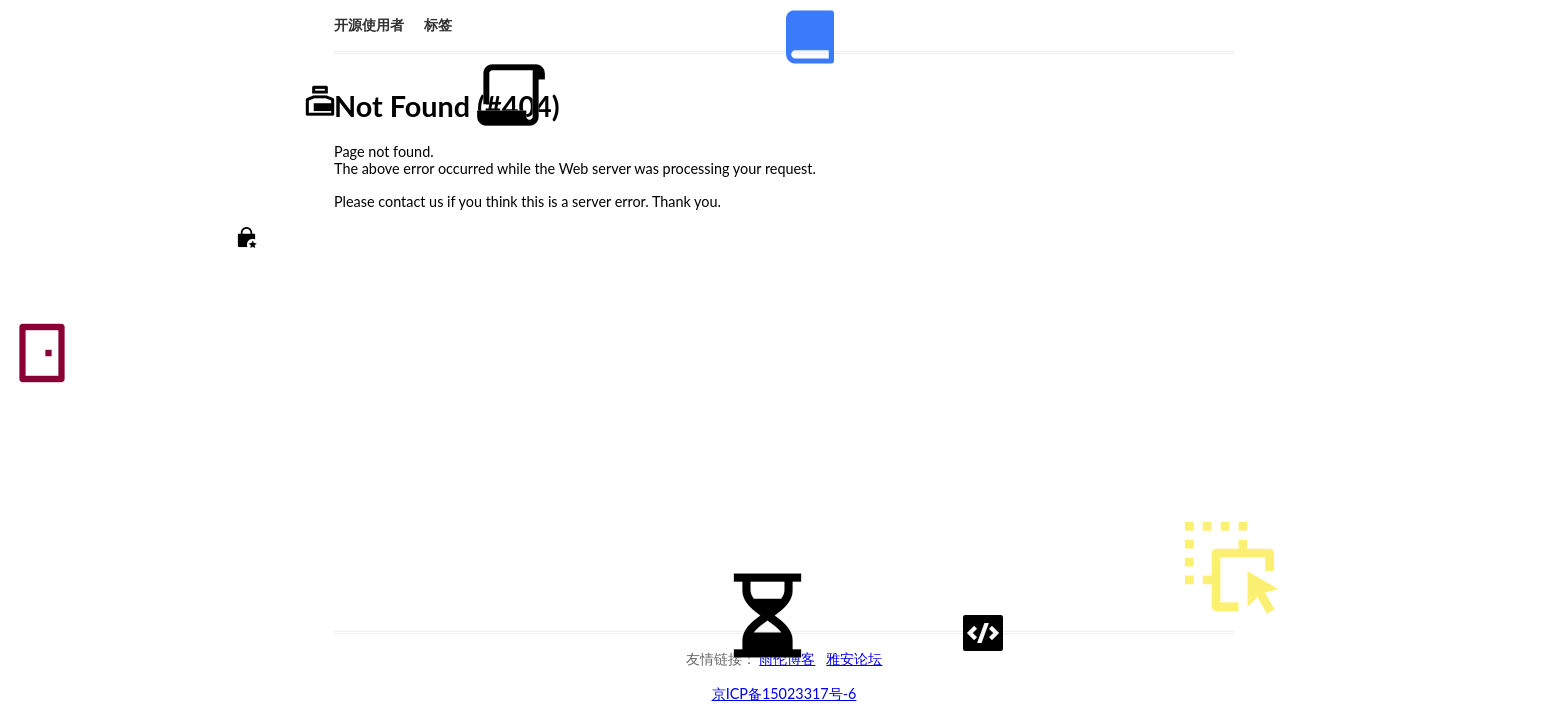  Describe the element at coordinates (767, 615) in the screenshot. I see `indicates a process is loading or in progress` at that location.